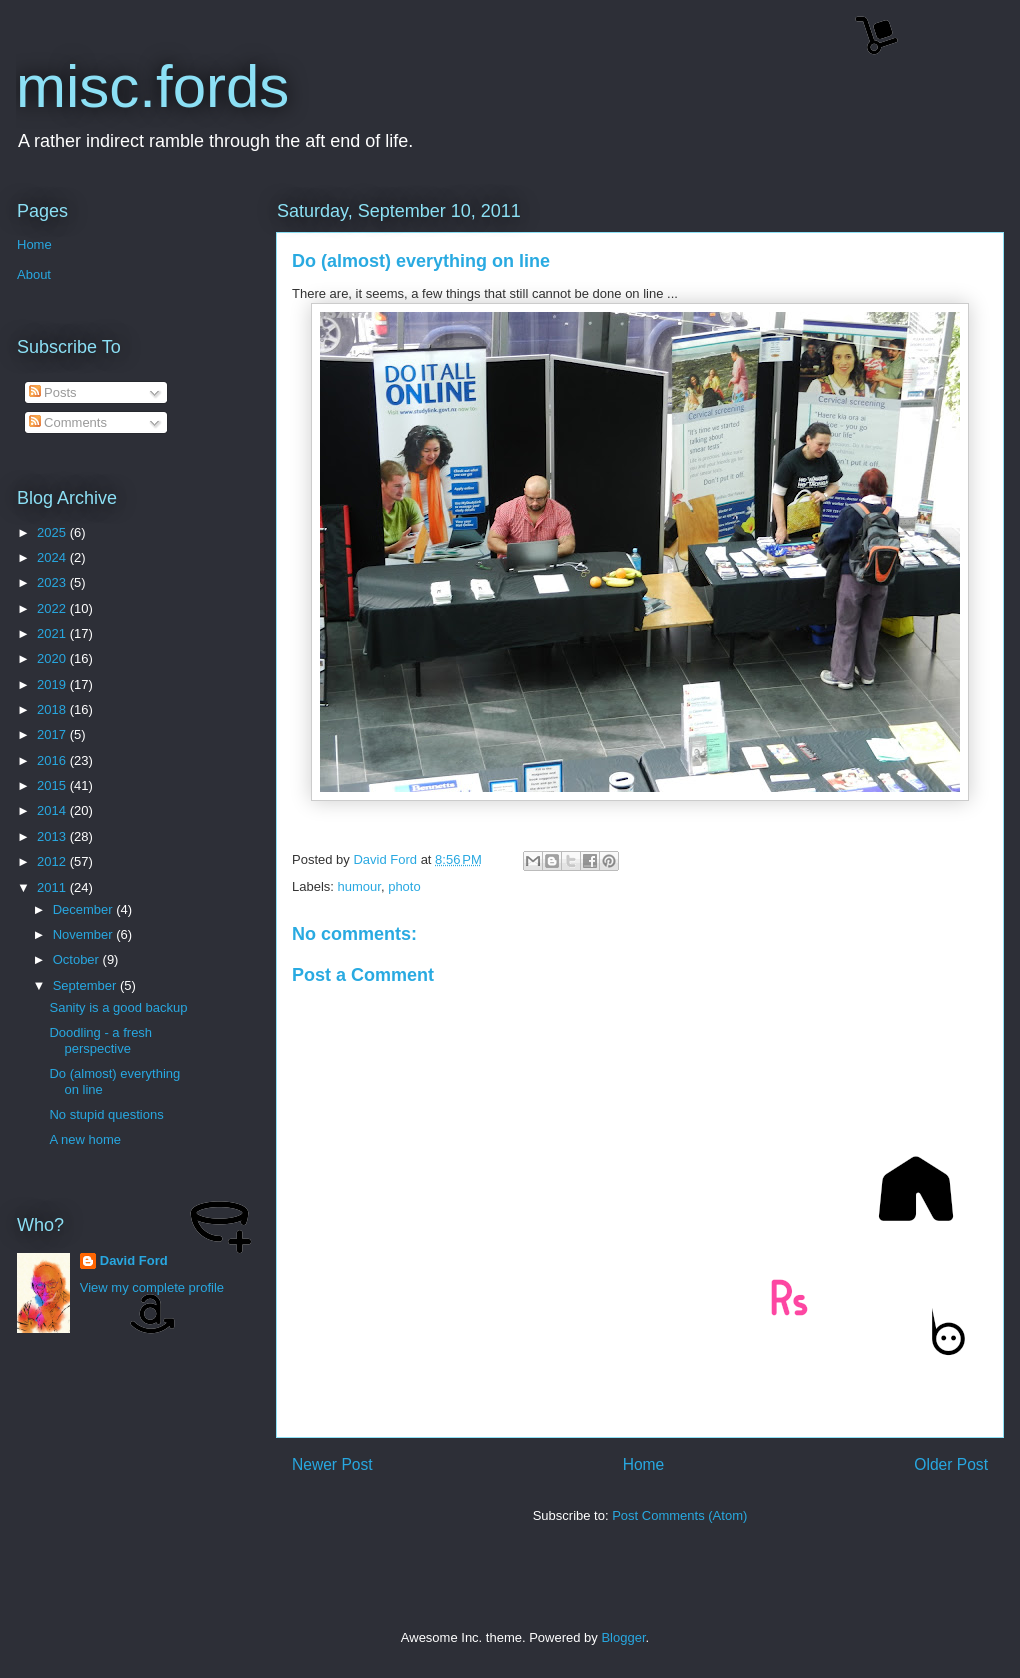 The width and height of the screenshot is (1020, 1678). I want to click on shipping or delivery in progress, so click(876, 35).